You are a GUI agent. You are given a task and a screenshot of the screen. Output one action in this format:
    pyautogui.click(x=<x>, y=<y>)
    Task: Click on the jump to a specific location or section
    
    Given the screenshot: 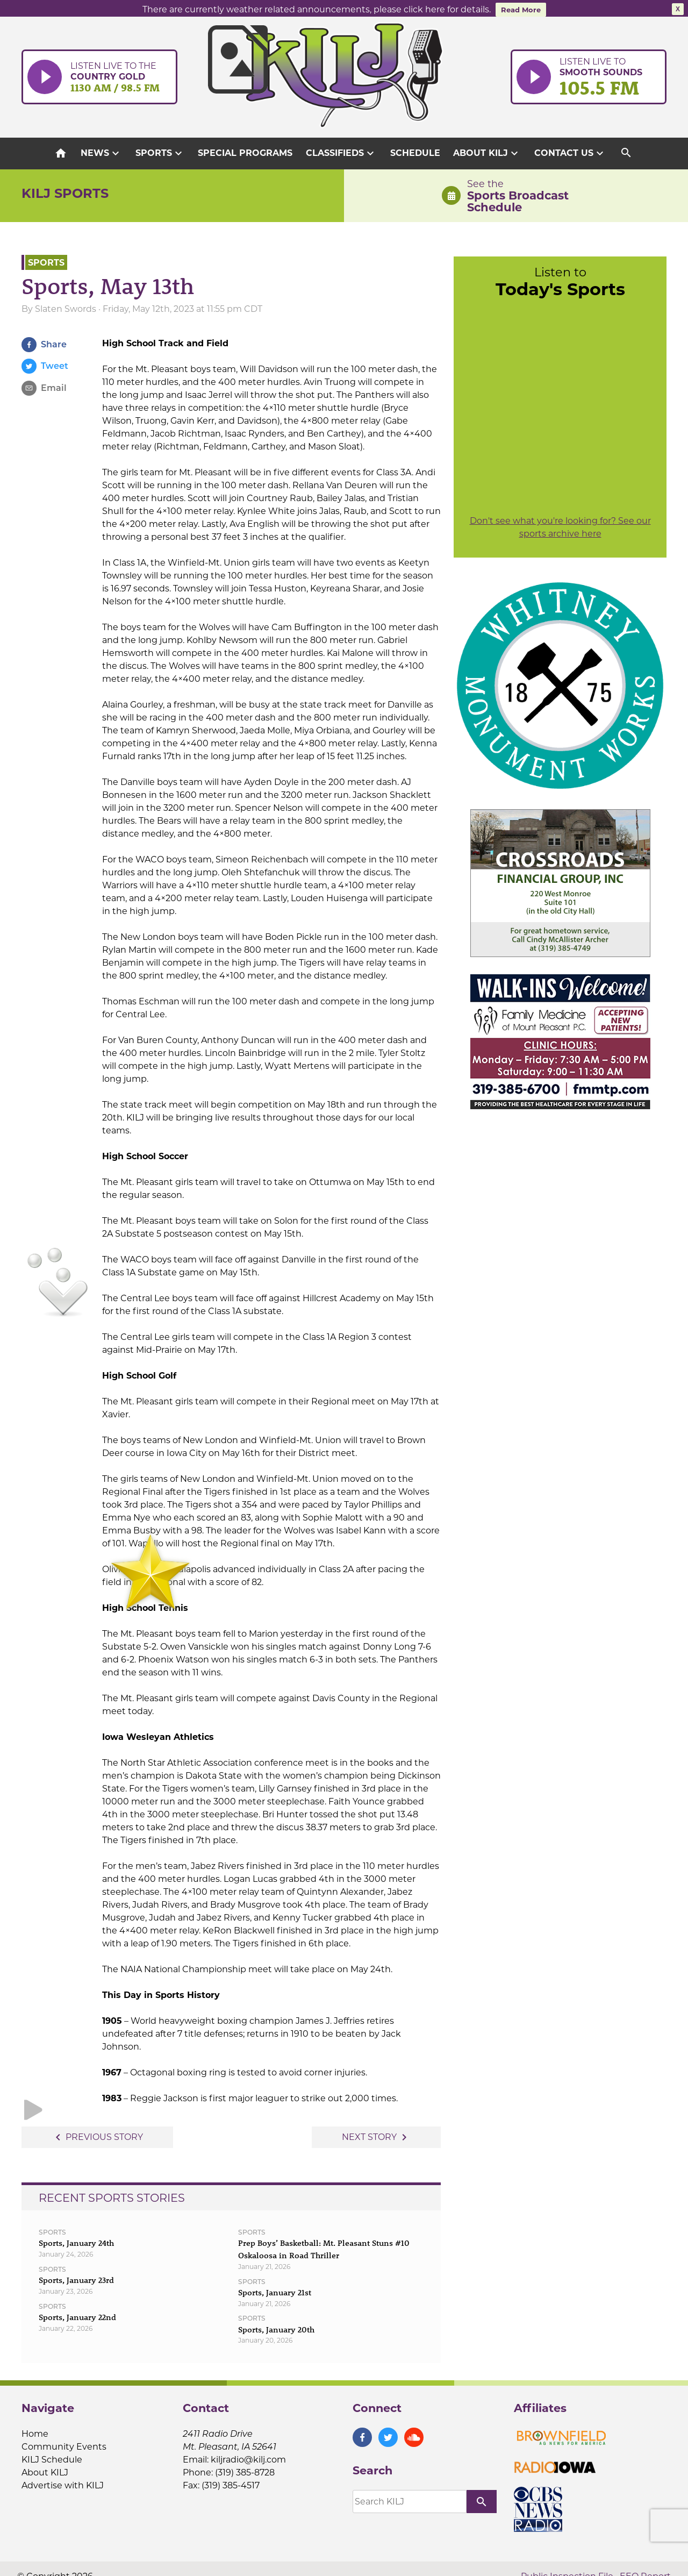 What is the action you would take?
    pyautogui.click(x=58, y=1281)
    